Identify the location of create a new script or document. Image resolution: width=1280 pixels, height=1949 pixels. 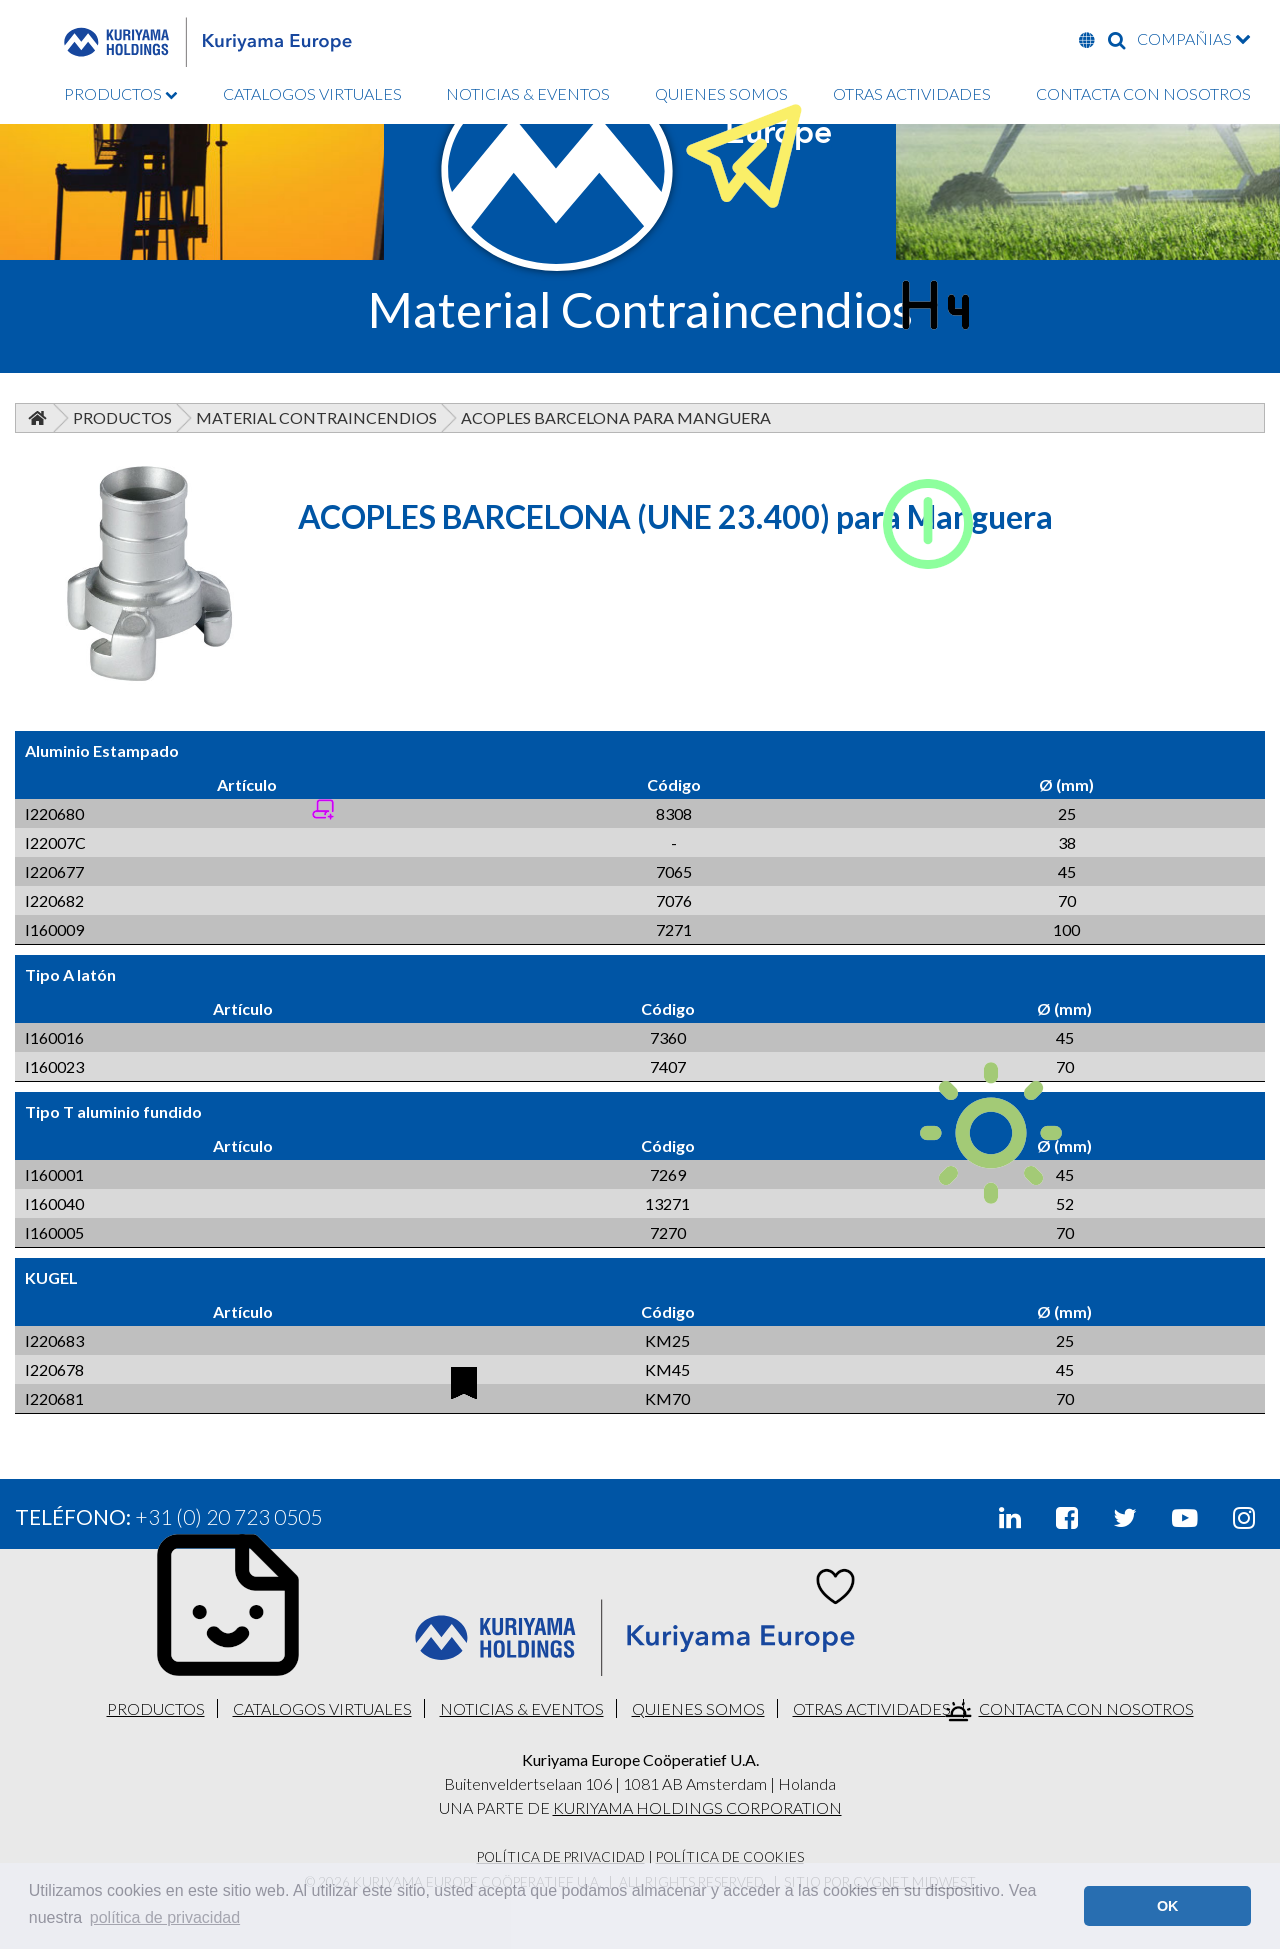
(323, 809).